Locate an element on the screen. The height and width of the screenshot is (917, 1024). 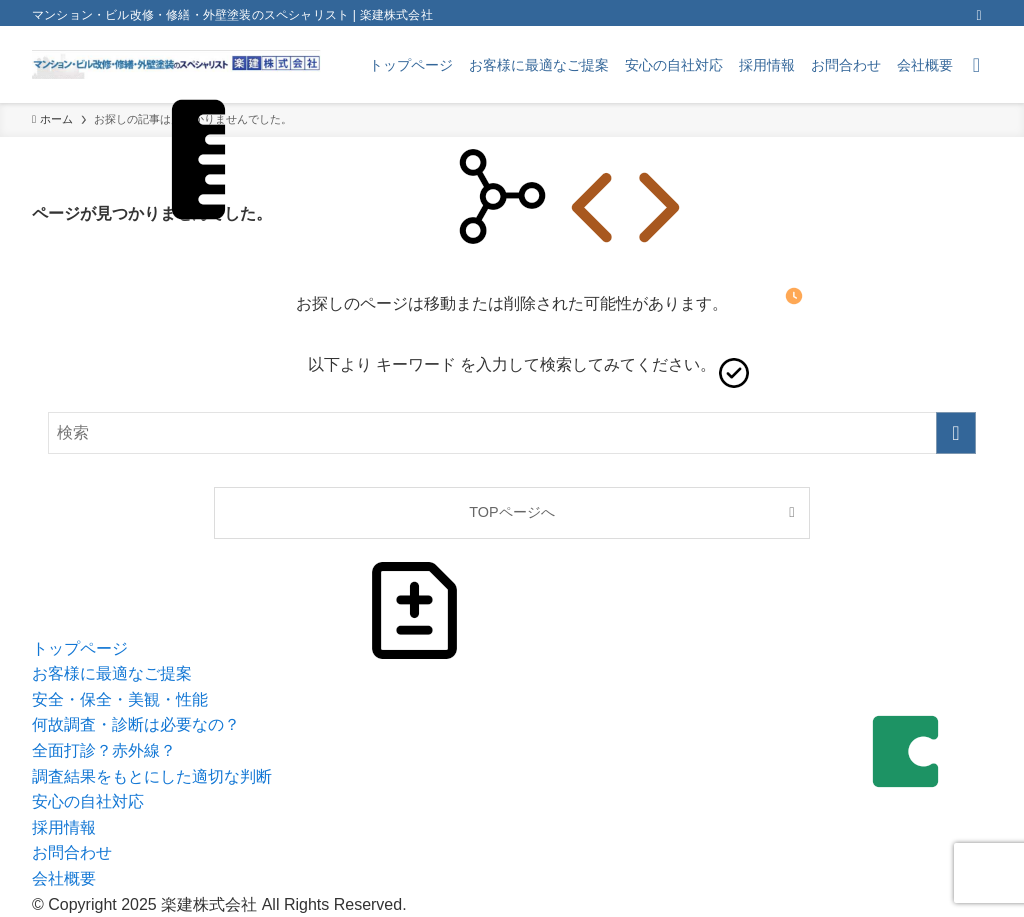
open Coda app is located at coordinates (905, 751).